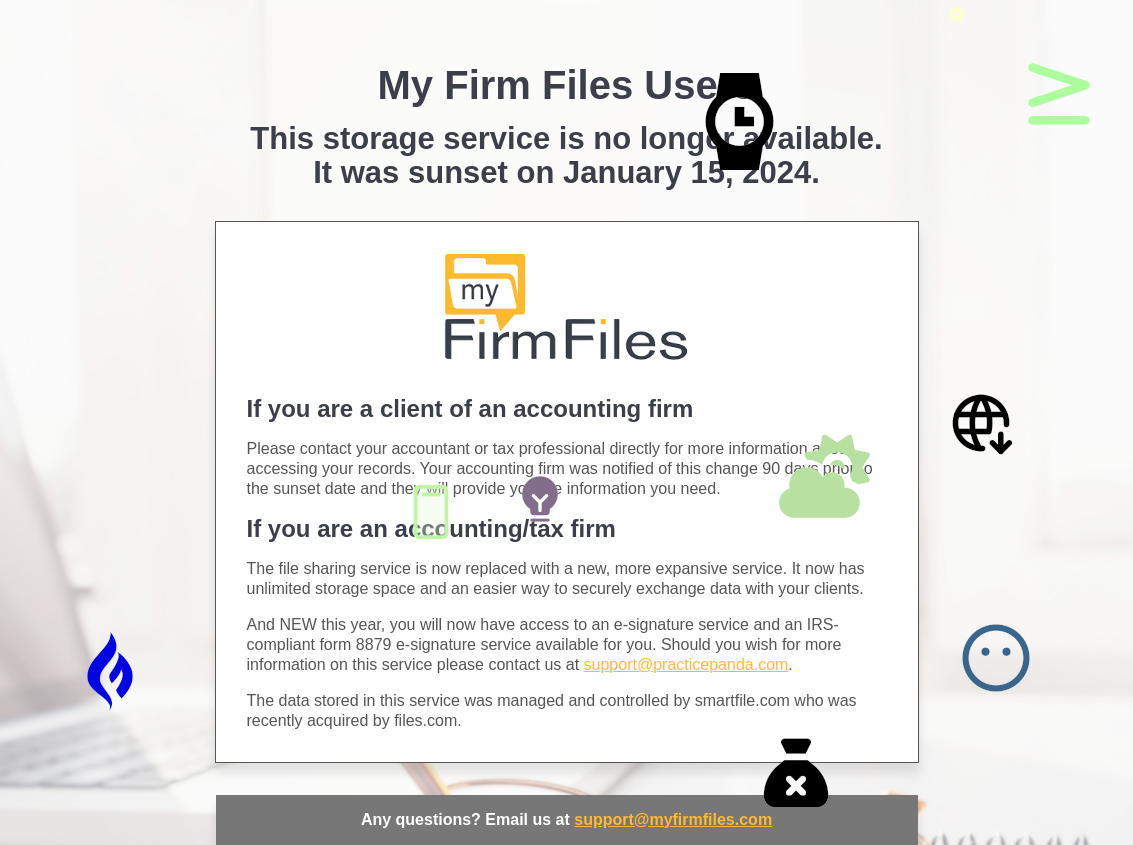  I want to click on remove item from cart or bag, so click(796, 773).